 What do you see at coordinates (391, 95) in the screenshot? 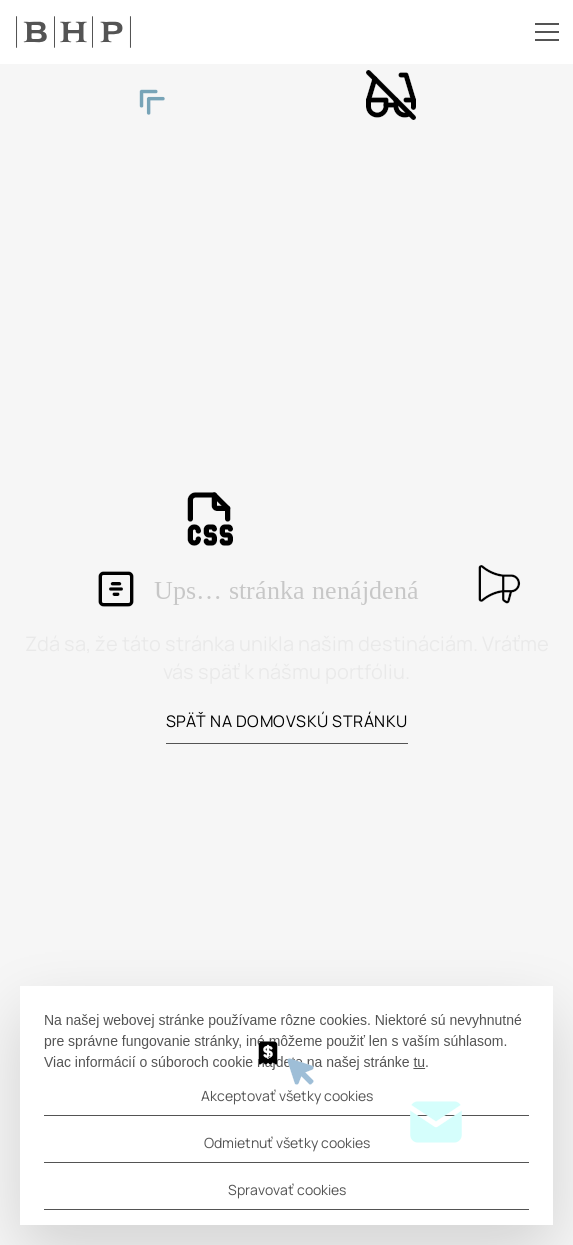
I see `disable reading mode` at bounding box center [391, 95].